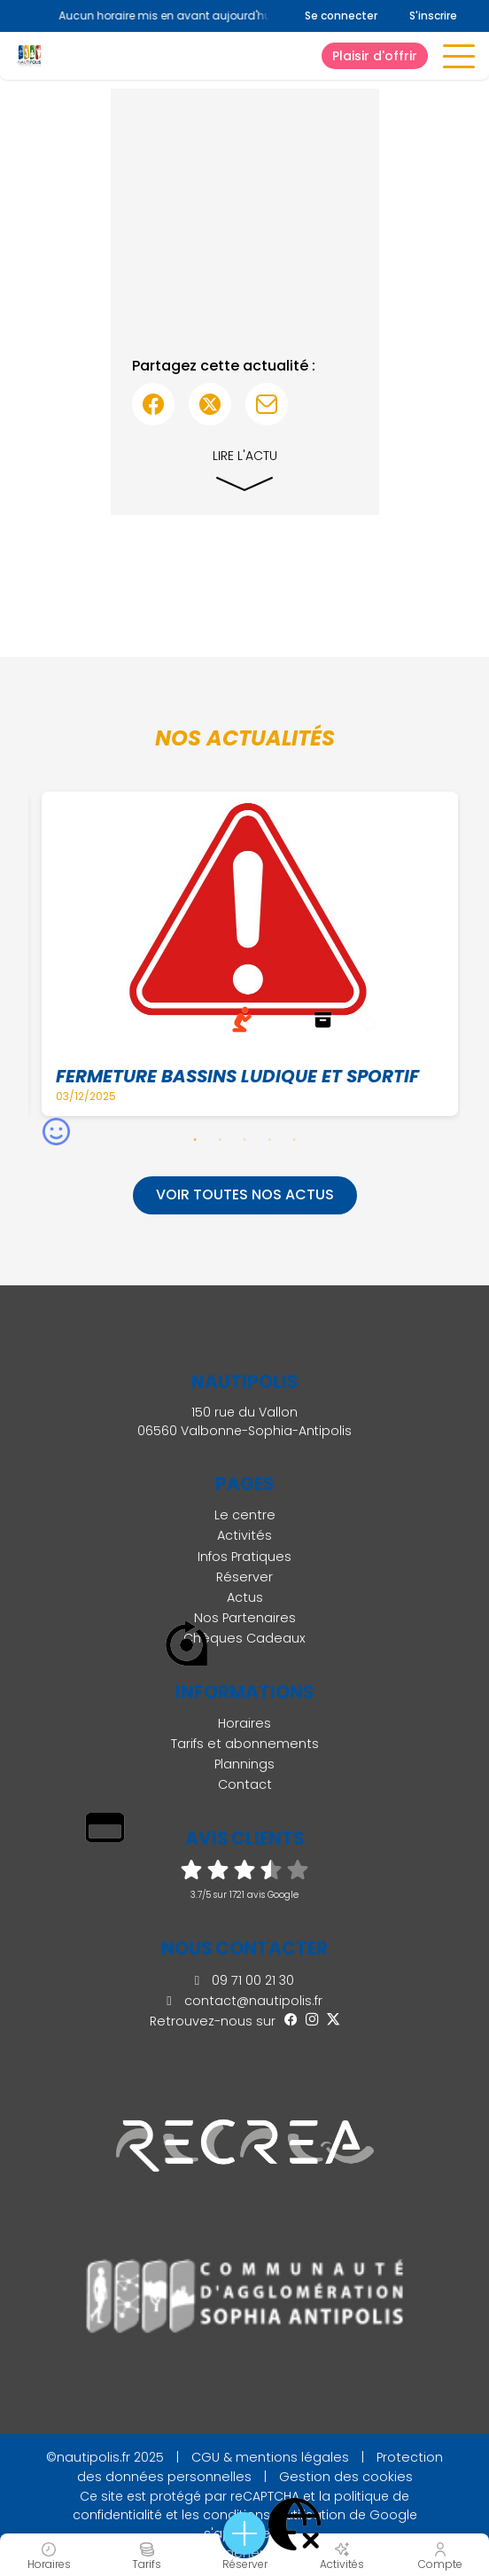 This screenshot has width=489, height=2576. Describe the element at coordinates (186, 1643) in the screenshot. I see `rev.com logo - access transcription and captioning services` at that location.